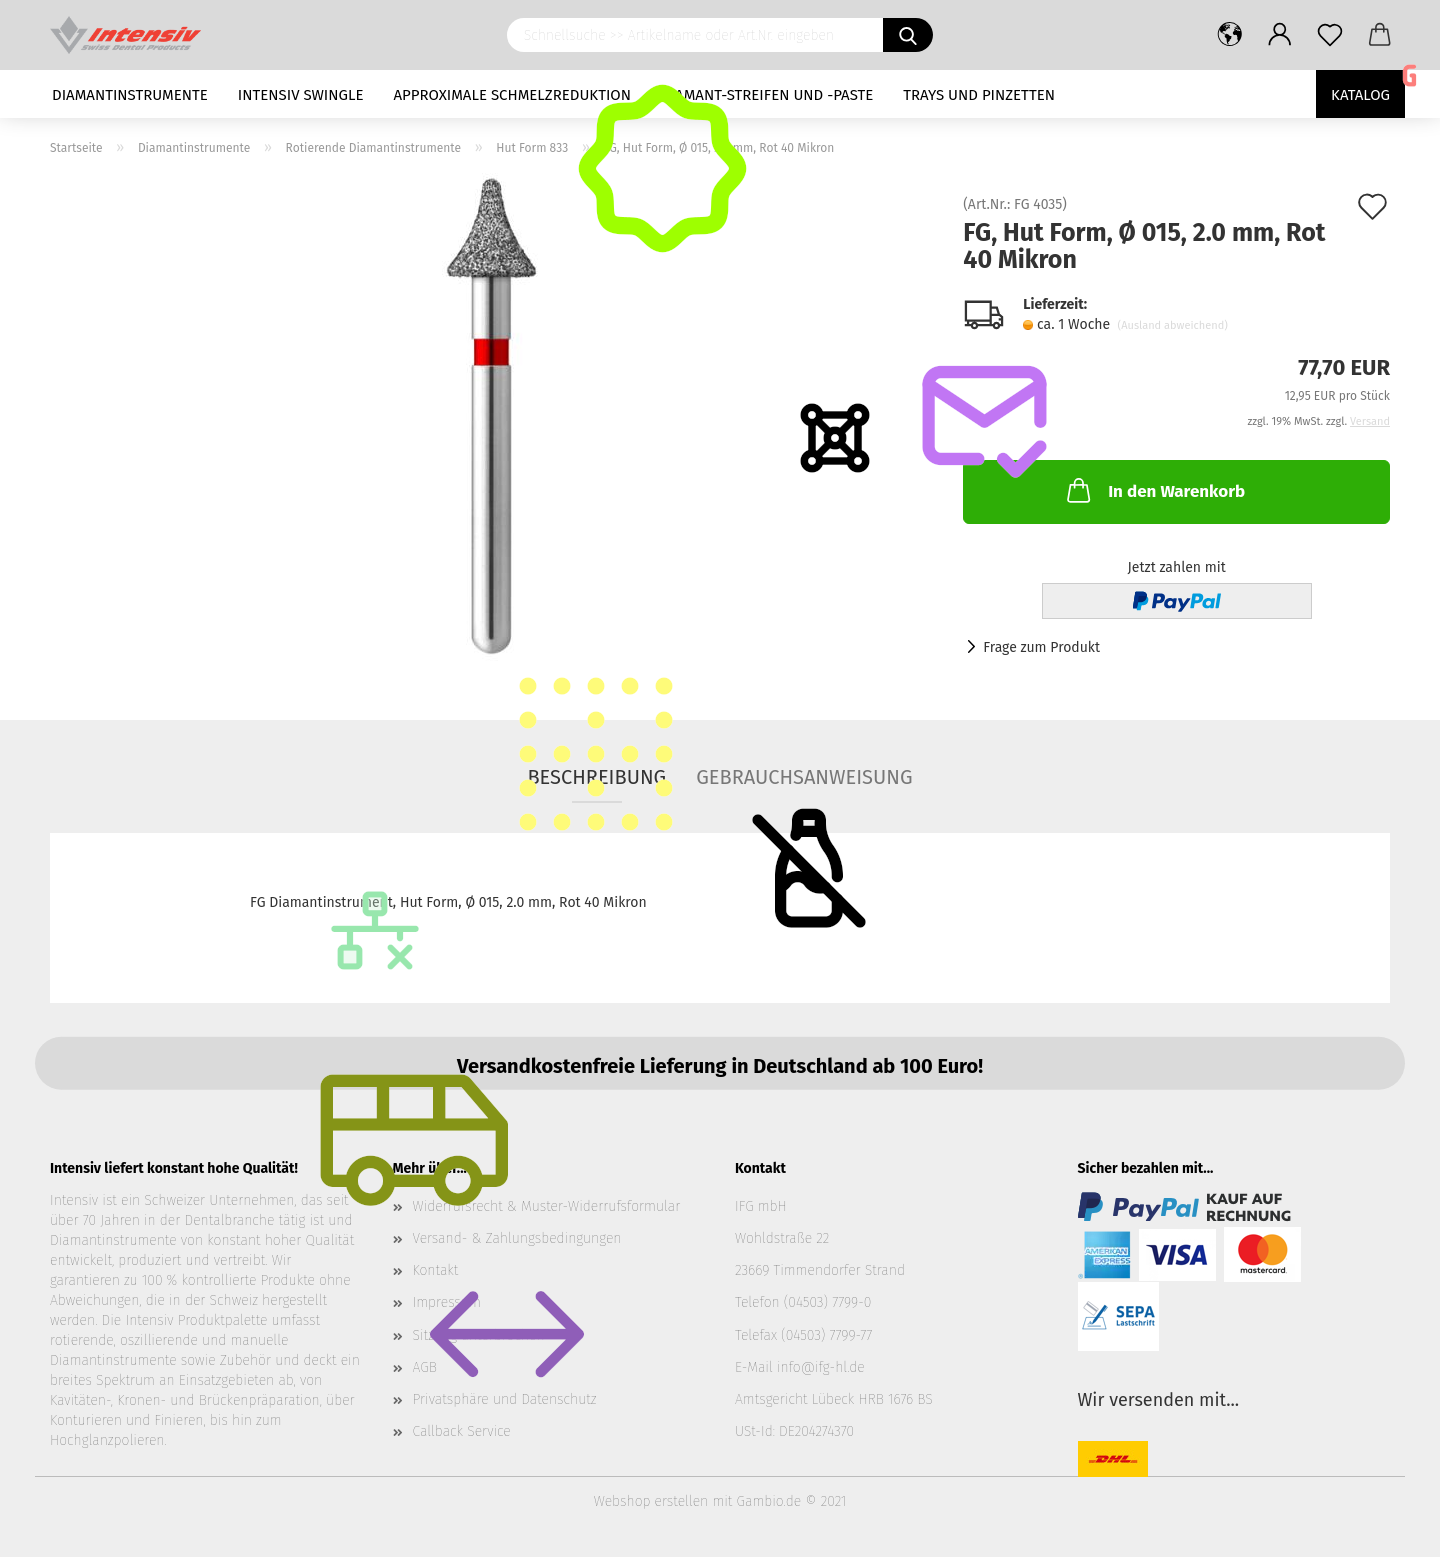  Describe the element at coordinates (507, 1336) in the screenshot. I see `resize or adjust width horizontally` at that location.